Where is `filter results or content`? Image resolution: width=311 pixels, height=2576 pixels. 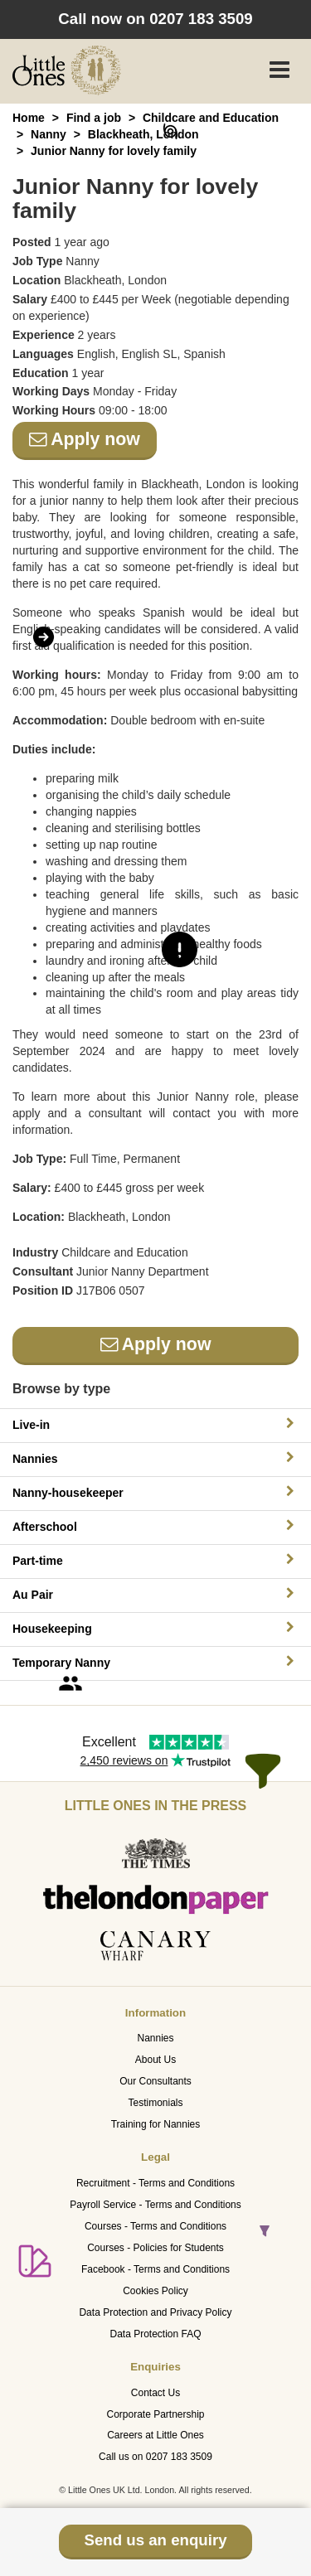
filter results or content is located at coordinates (265, 2230).